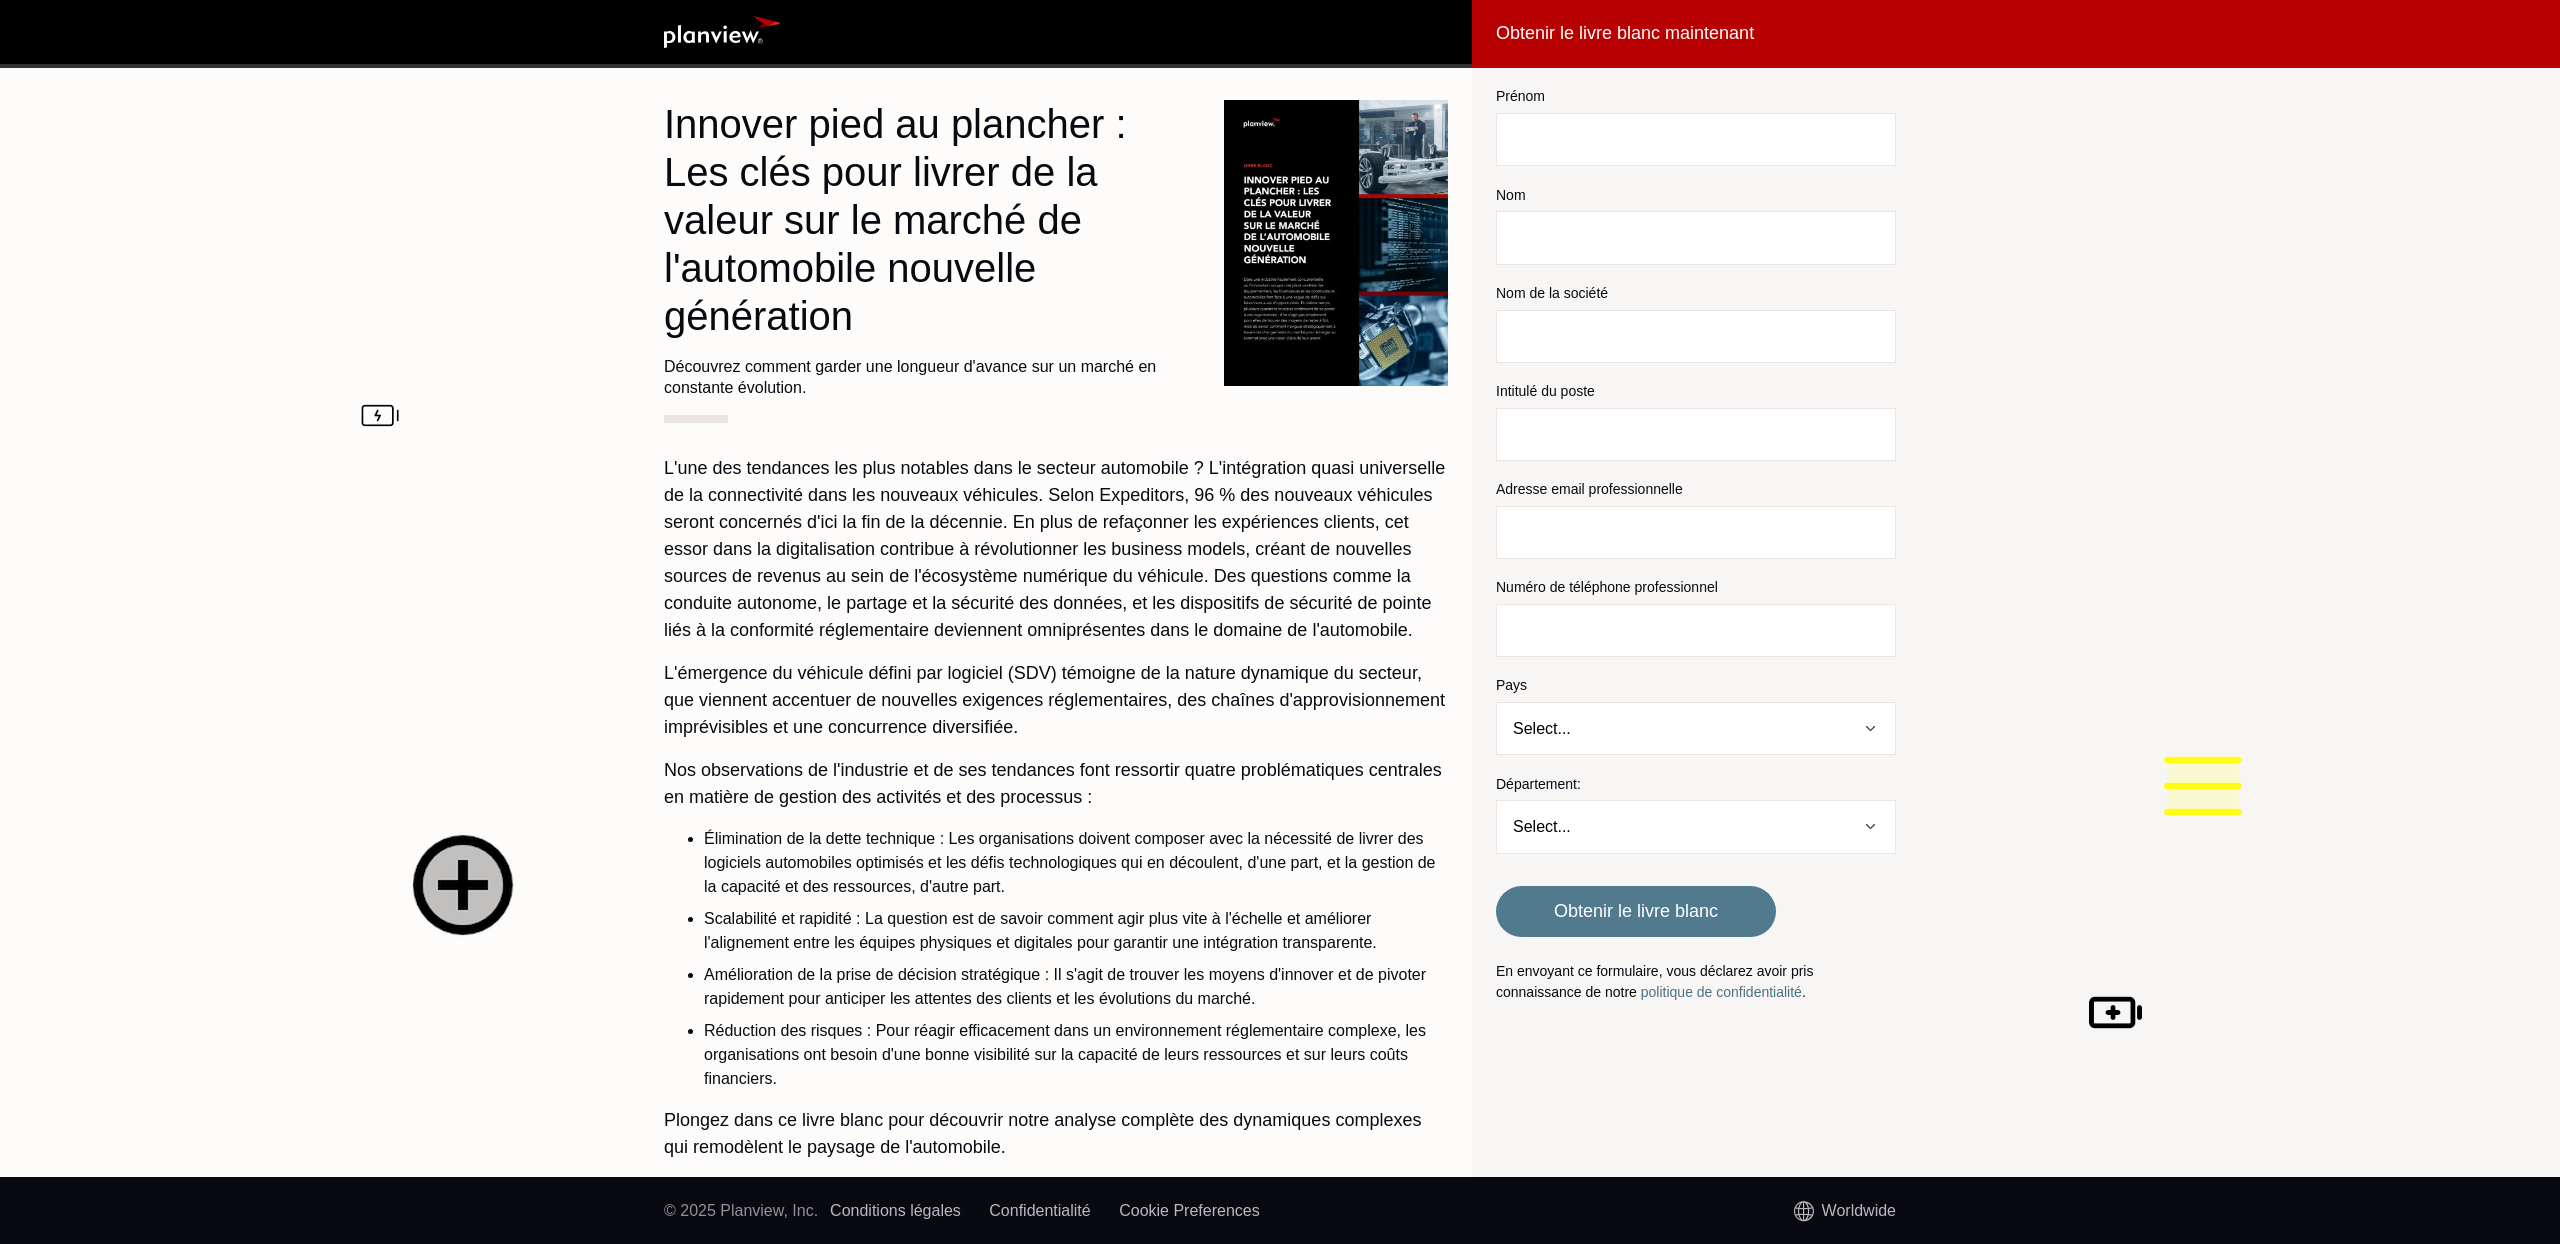 Image resolution: width=2560 pixels, height=1244 pixels. I want to click on add a new item, so click(463, 885).